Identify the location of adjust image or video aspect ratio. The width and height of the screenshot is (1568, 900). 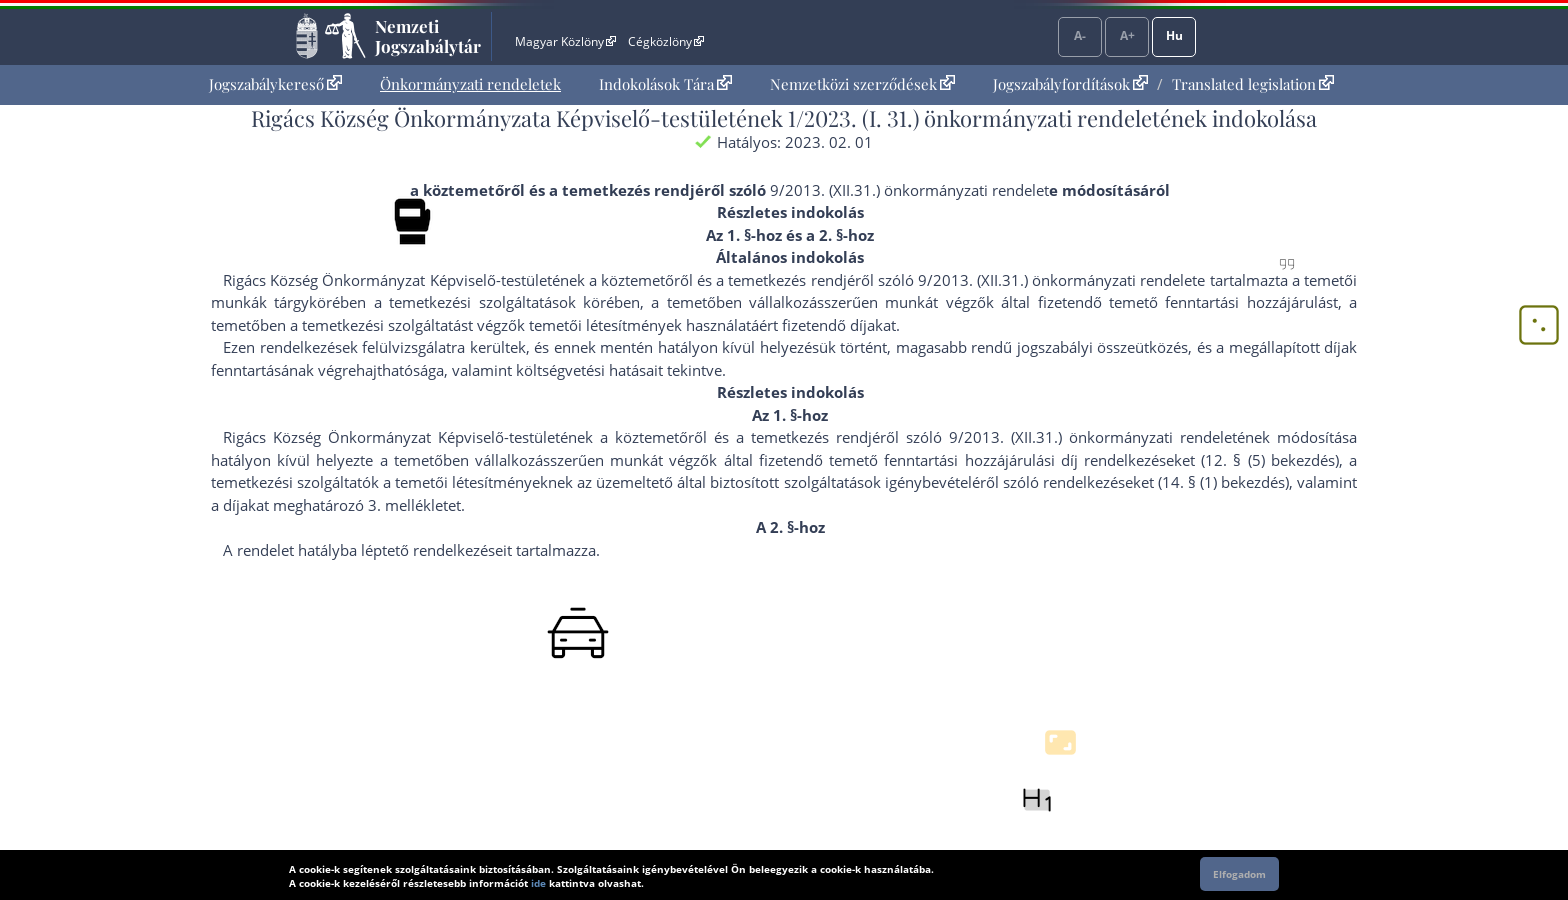
(1060, 742).